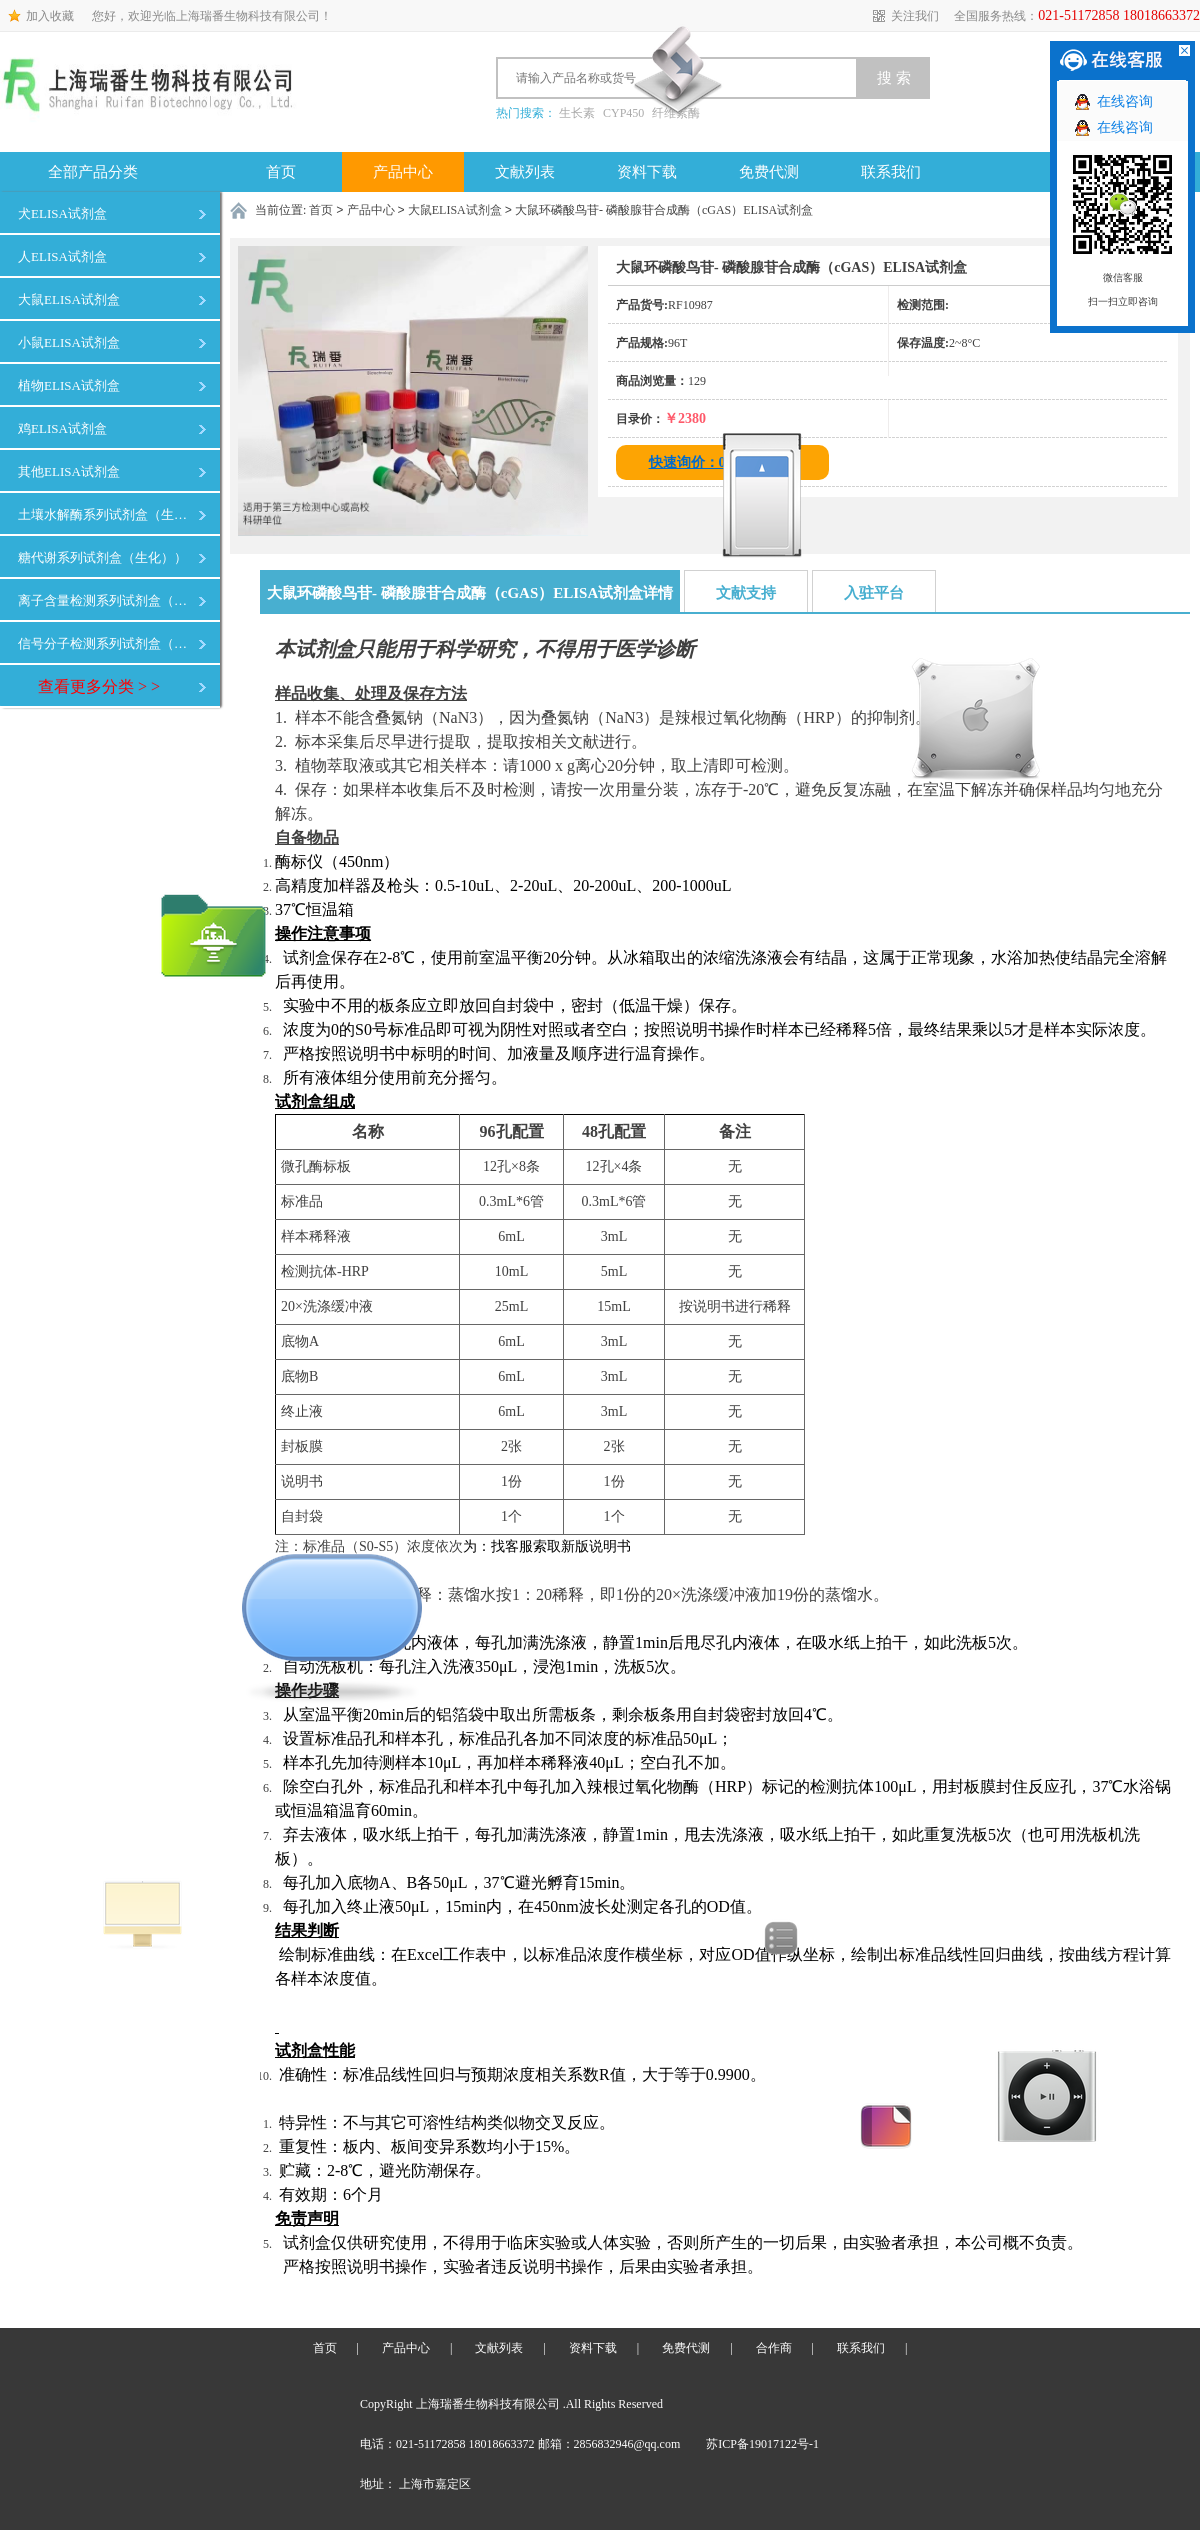  I want to click on open the reminders app, so click(781, 1938).